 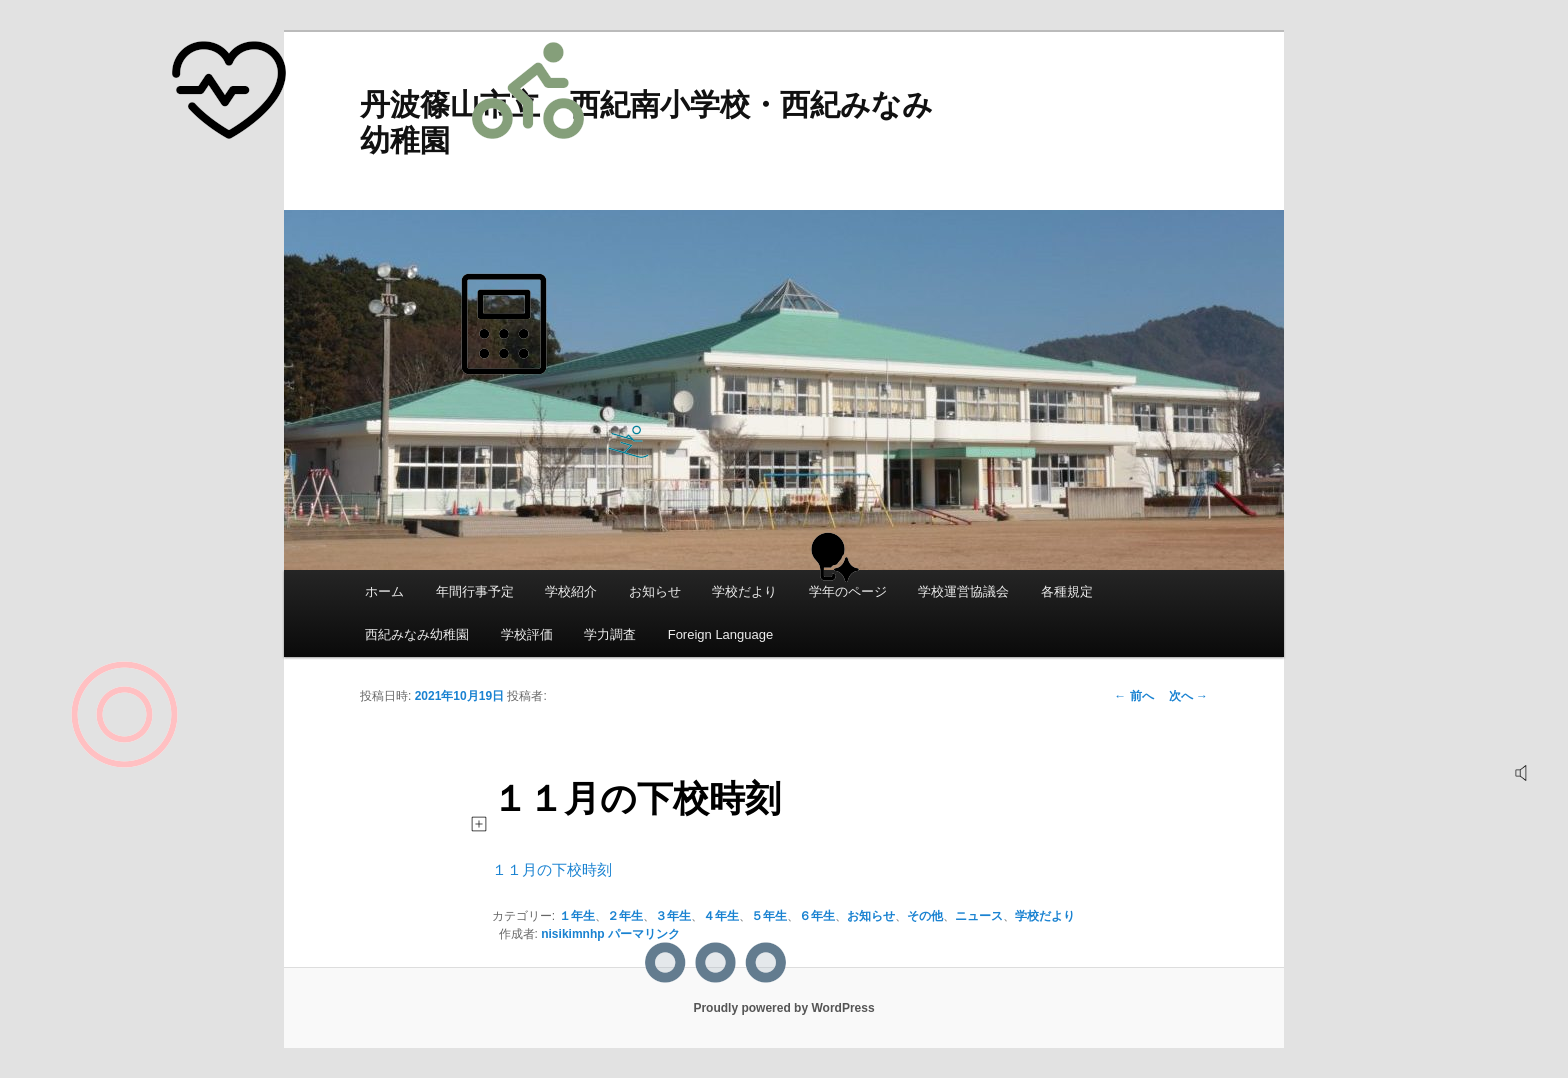 What do you see at coordinates (628, 442) in the screenshot?
I see `access ski resort or winter sports information` at bounding box center [628, 442].